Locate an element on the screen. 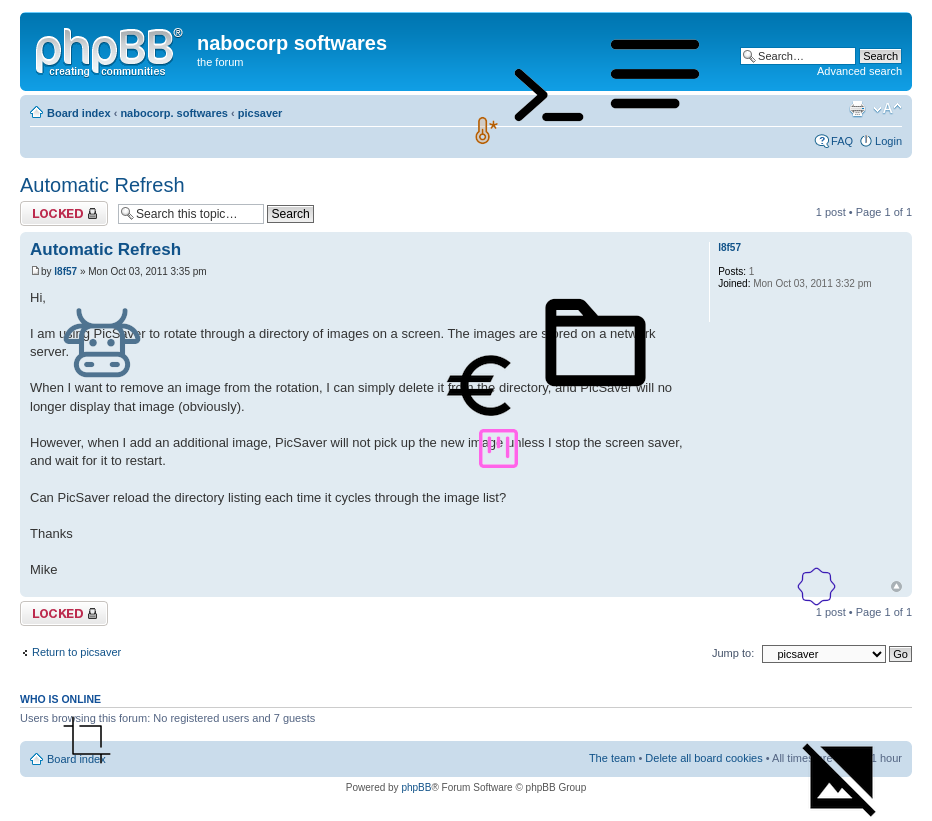  justify text alignment is located at coordinates (655, 74).